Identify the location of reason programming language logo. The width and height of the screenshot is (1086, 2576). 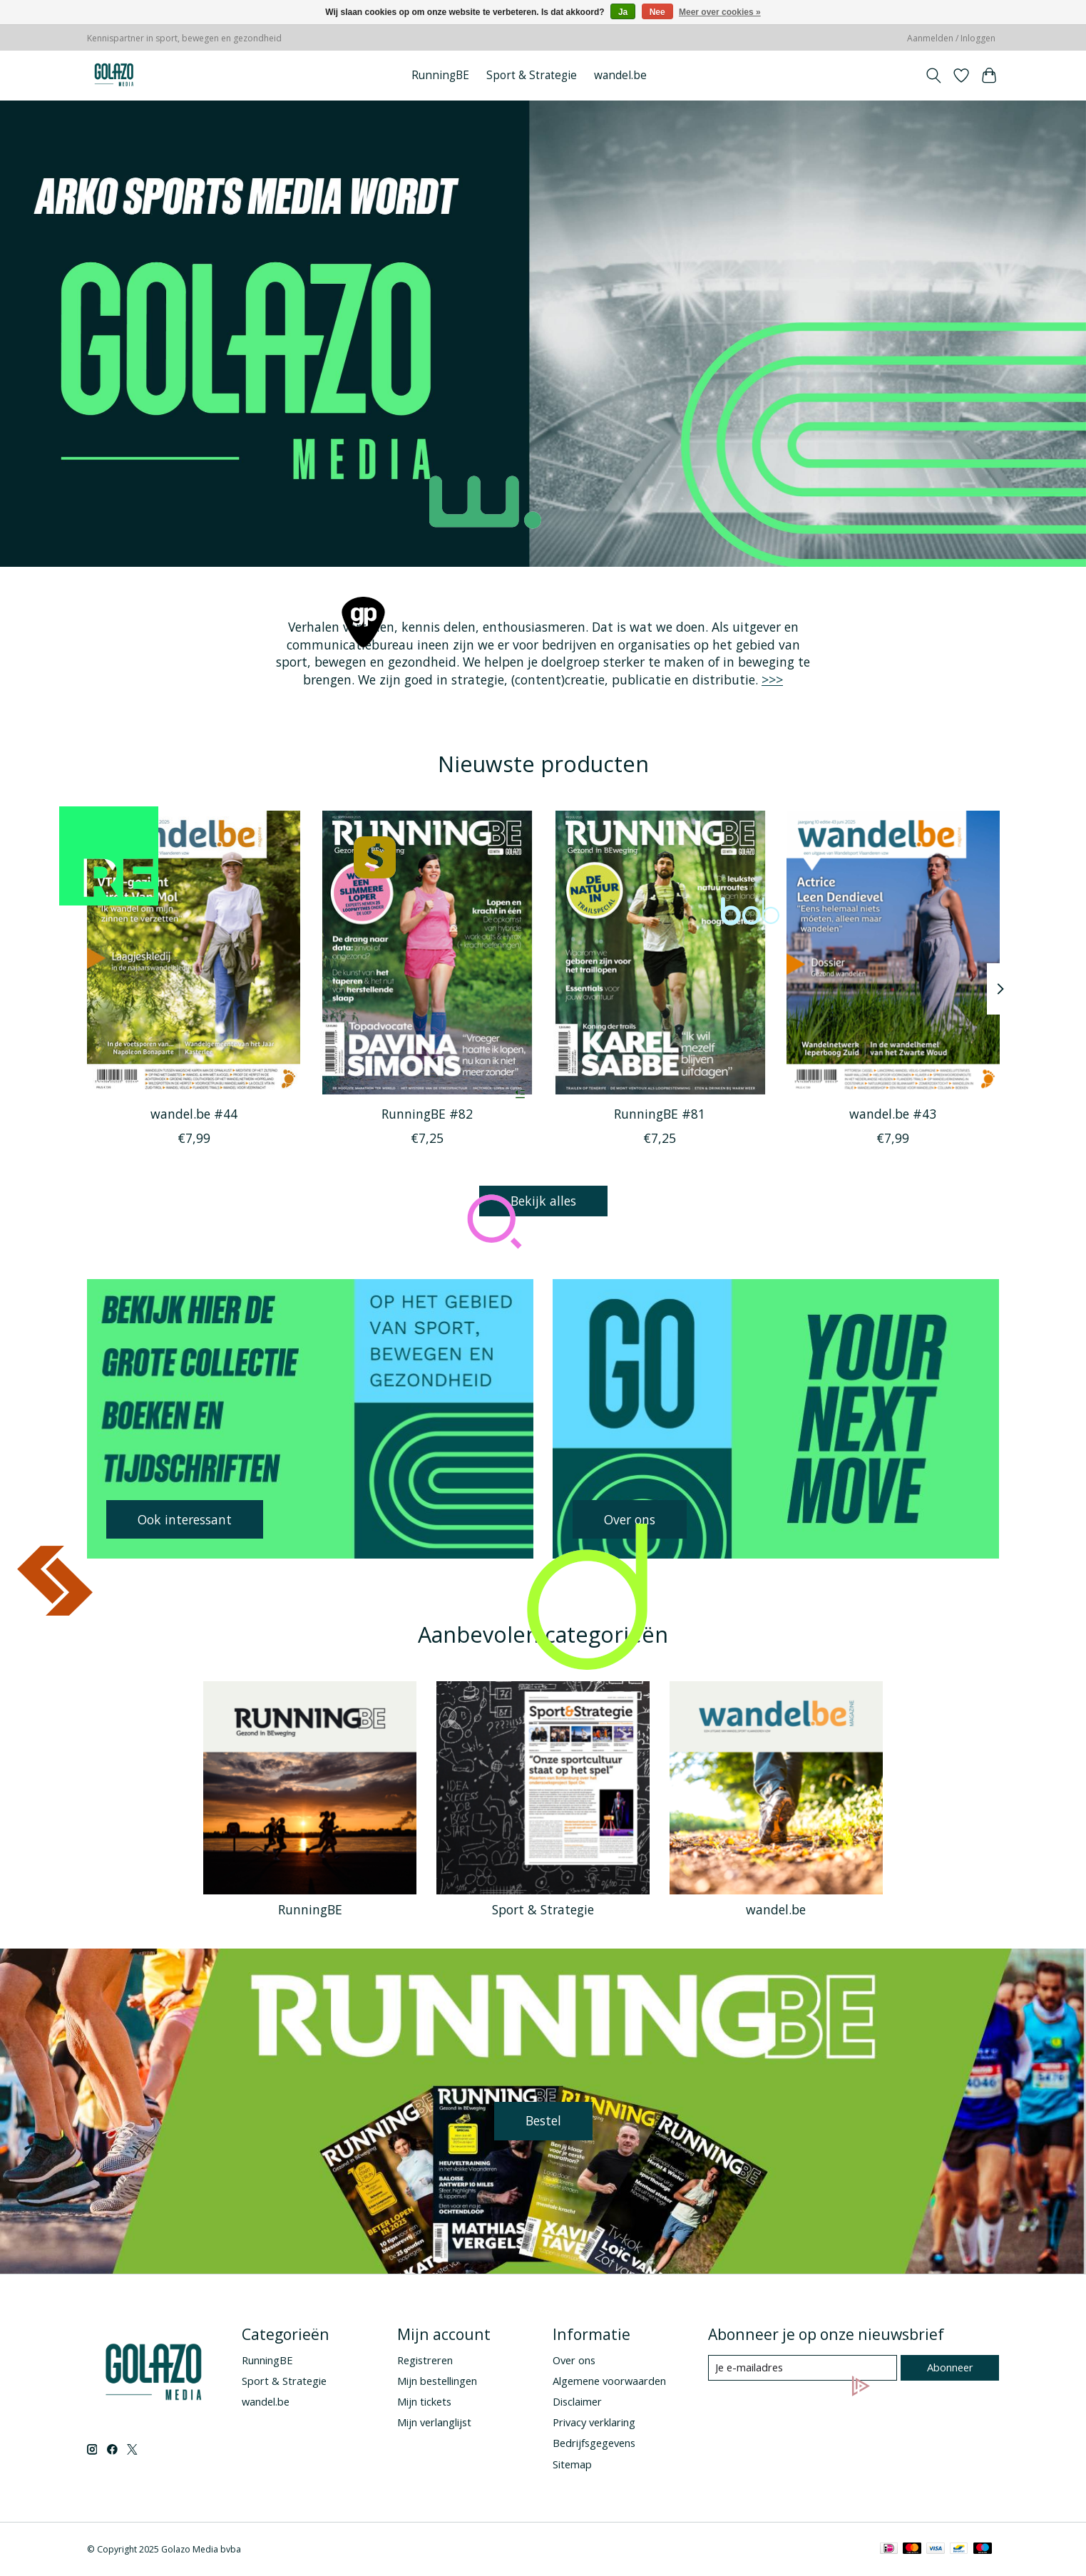
(108, 856).